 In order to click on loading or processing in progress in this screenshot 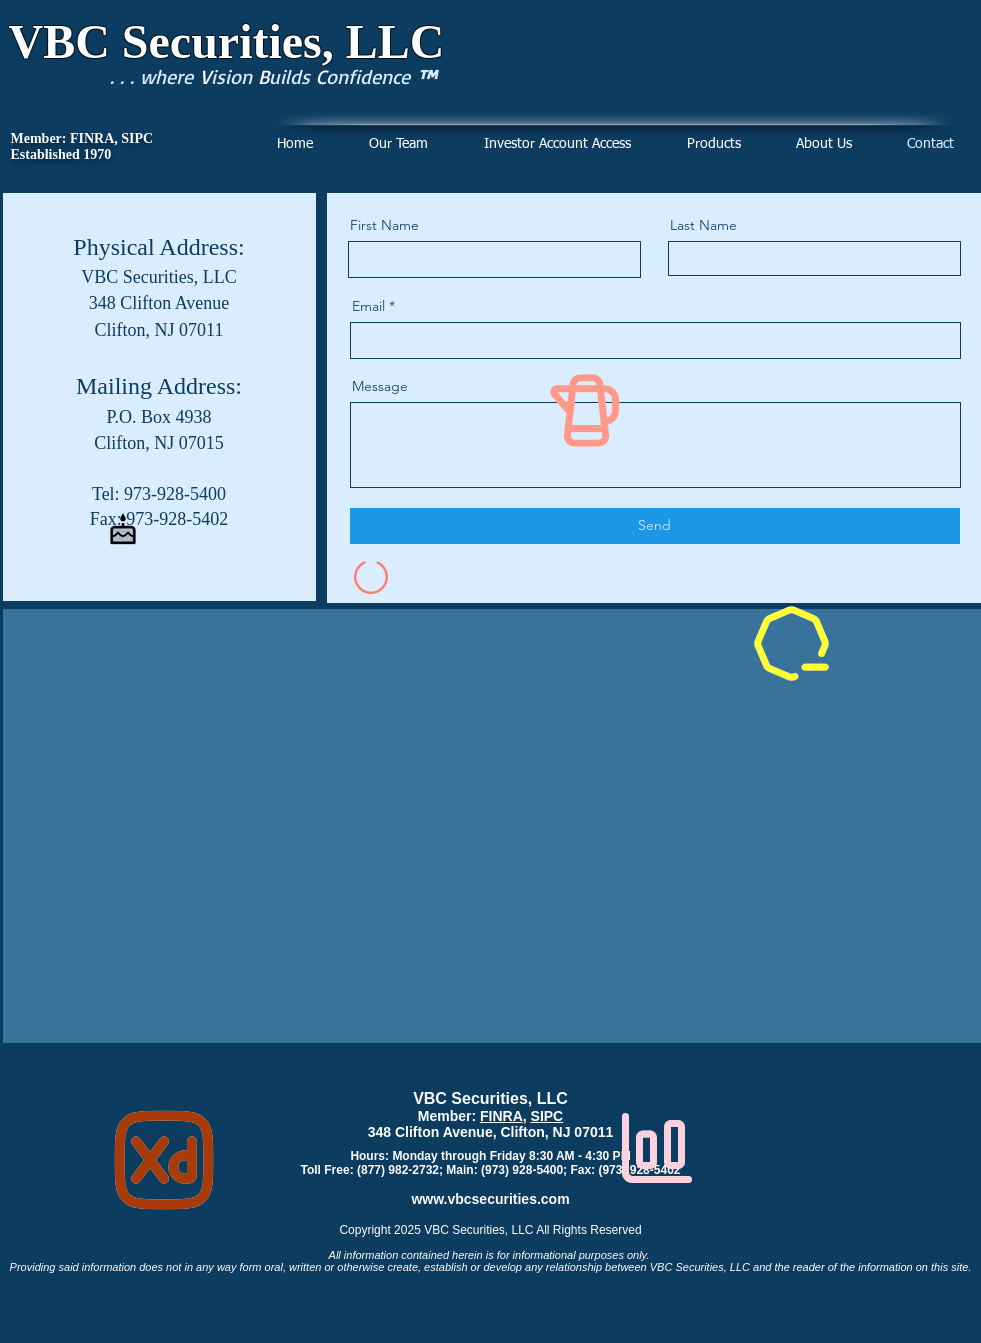, I will do `click(371, 577)`.